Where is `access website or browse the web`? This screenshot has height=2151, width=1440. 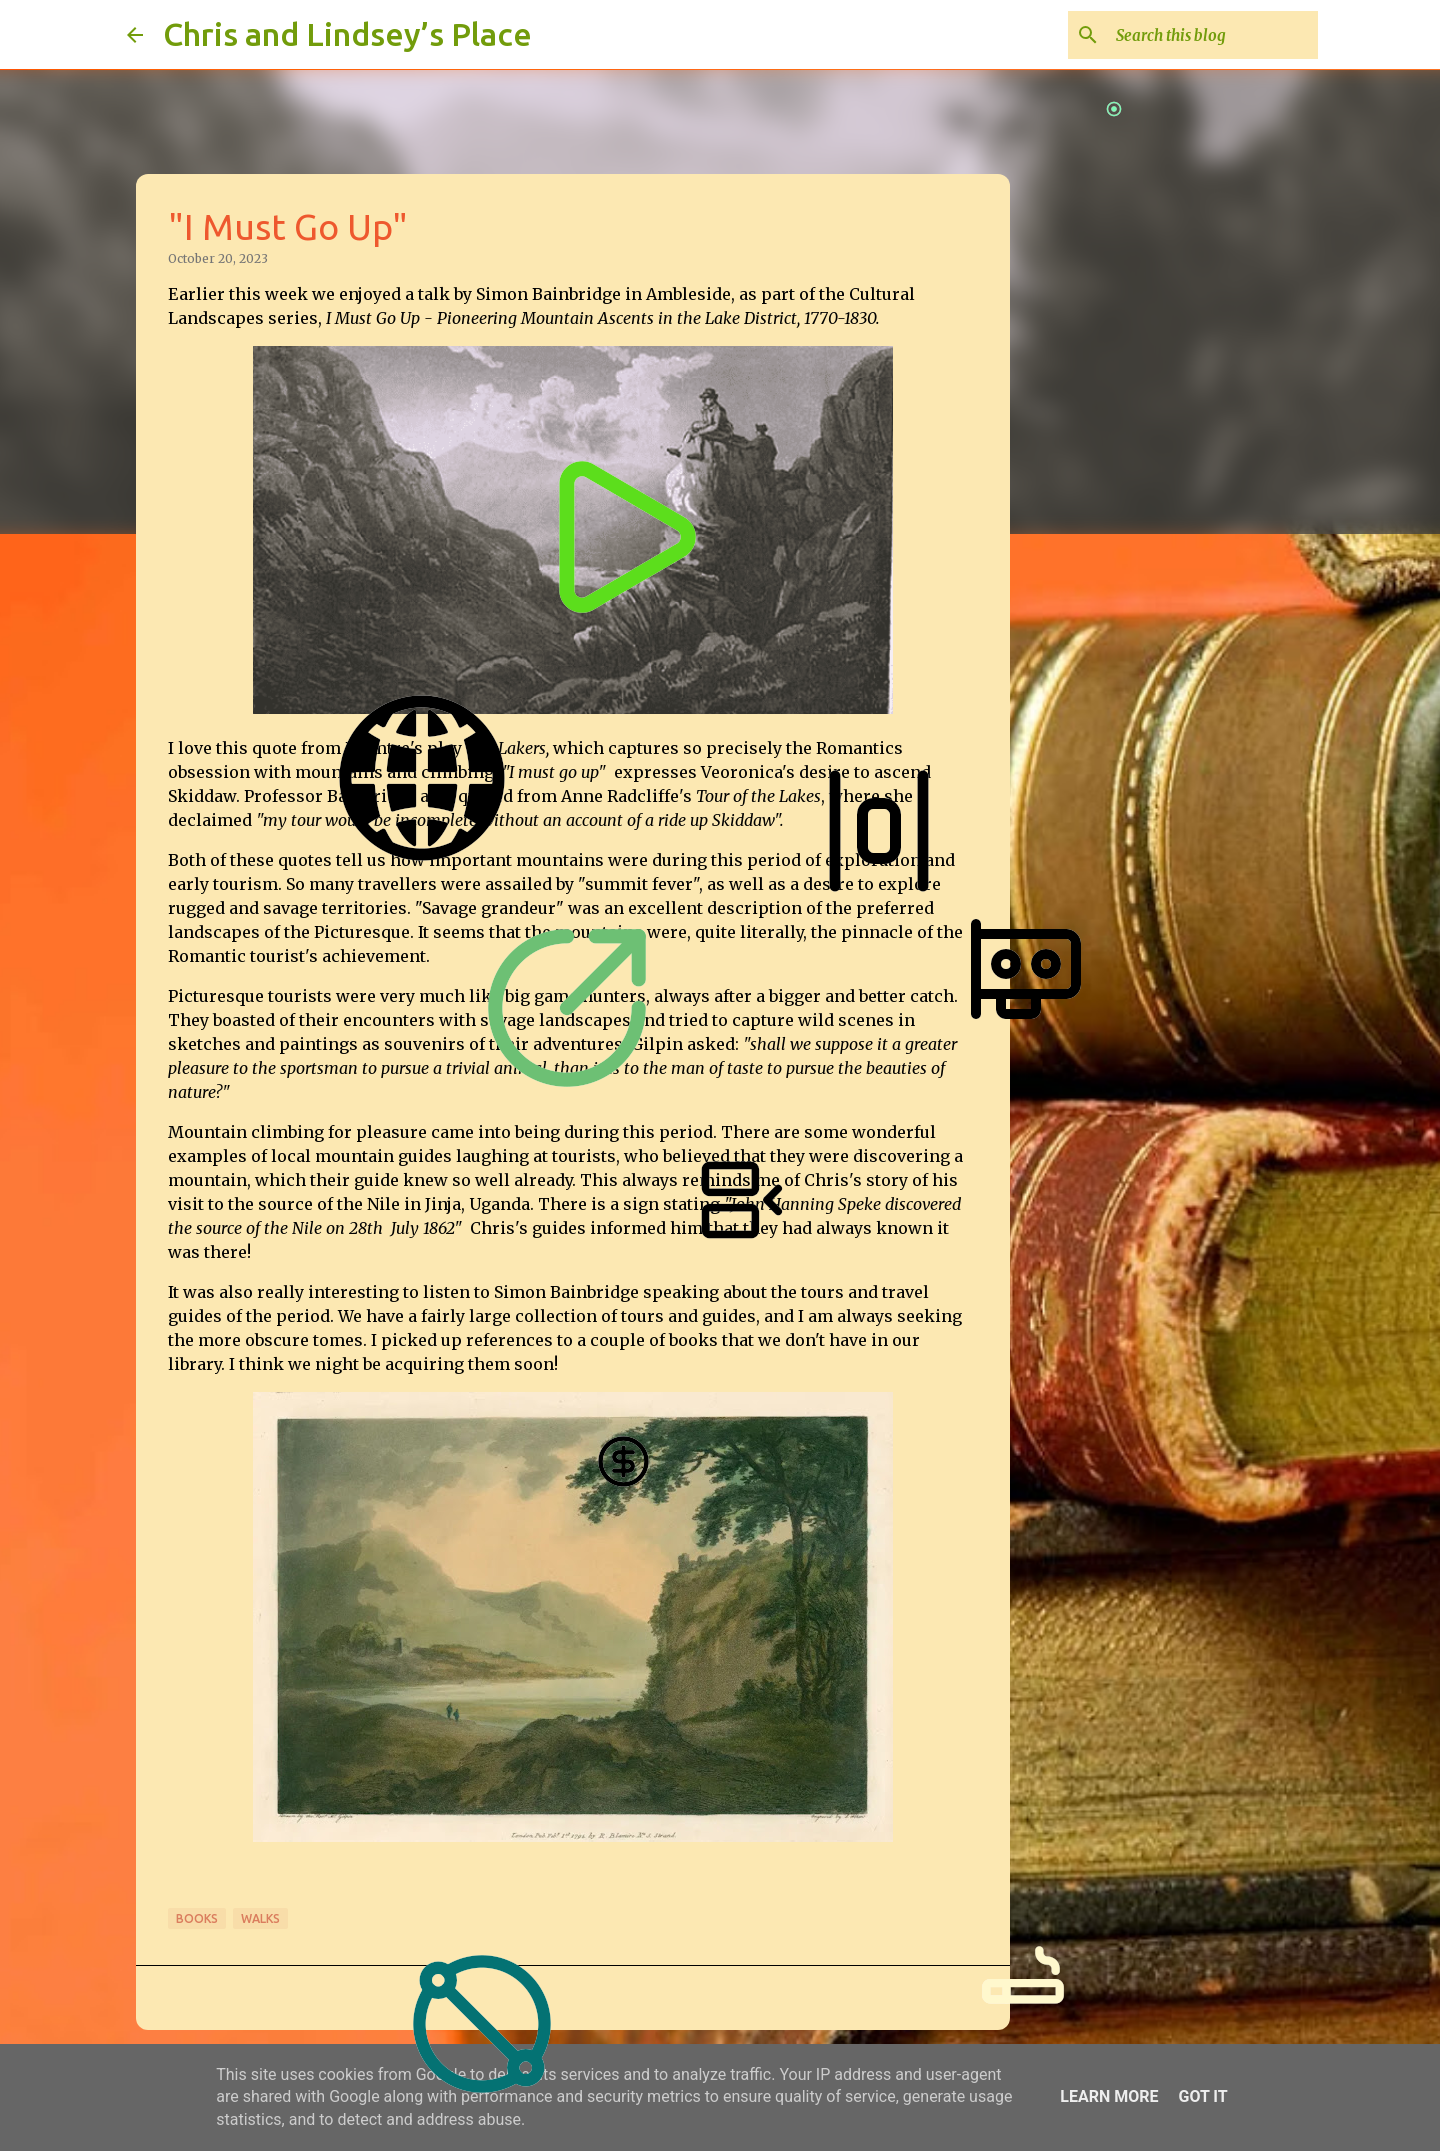
access website or browse the web is located at coordinates (422, 778).